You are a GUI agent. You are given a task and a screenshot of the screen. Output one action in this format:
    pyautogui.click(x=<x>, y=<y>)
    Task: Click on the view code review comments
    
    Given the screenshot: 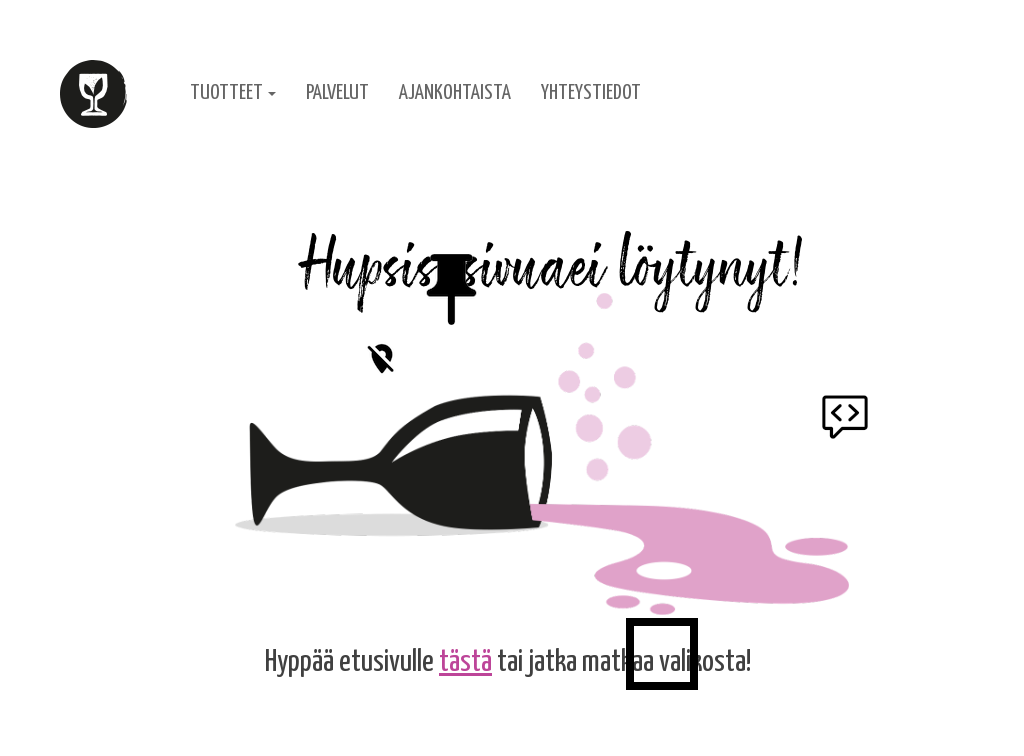 What is the action you would take?
    pyautogui.click(x=845, y=416)
    